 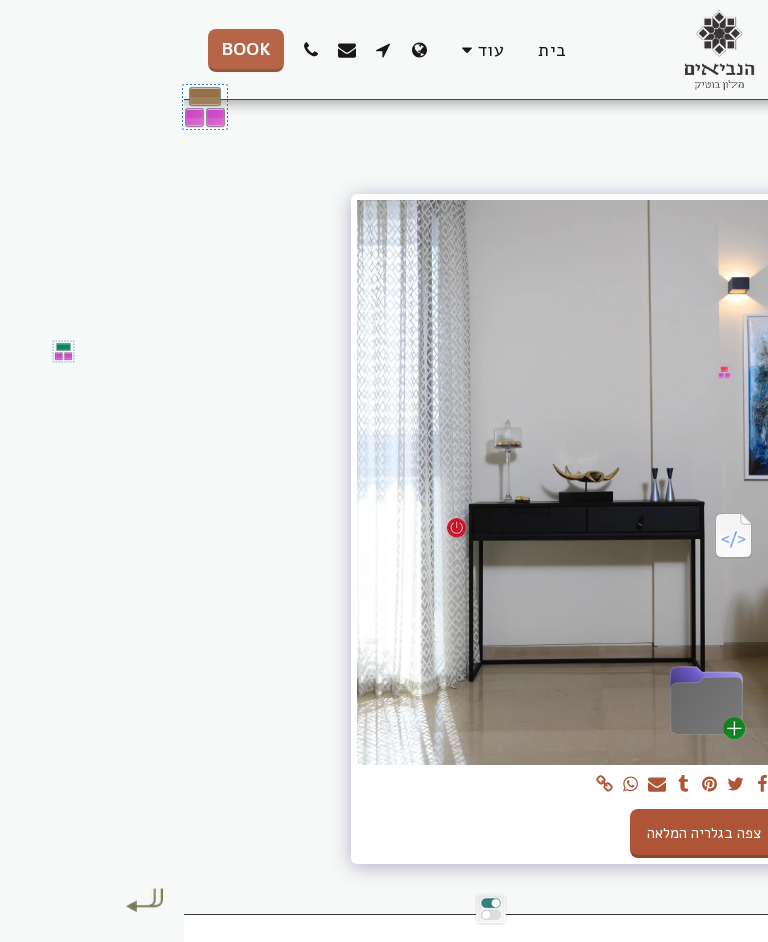 What do you see at coordinates (491, 909) in the screenshot?
I see `open desktop preferences or system settings` at bounding box center [491, 909].